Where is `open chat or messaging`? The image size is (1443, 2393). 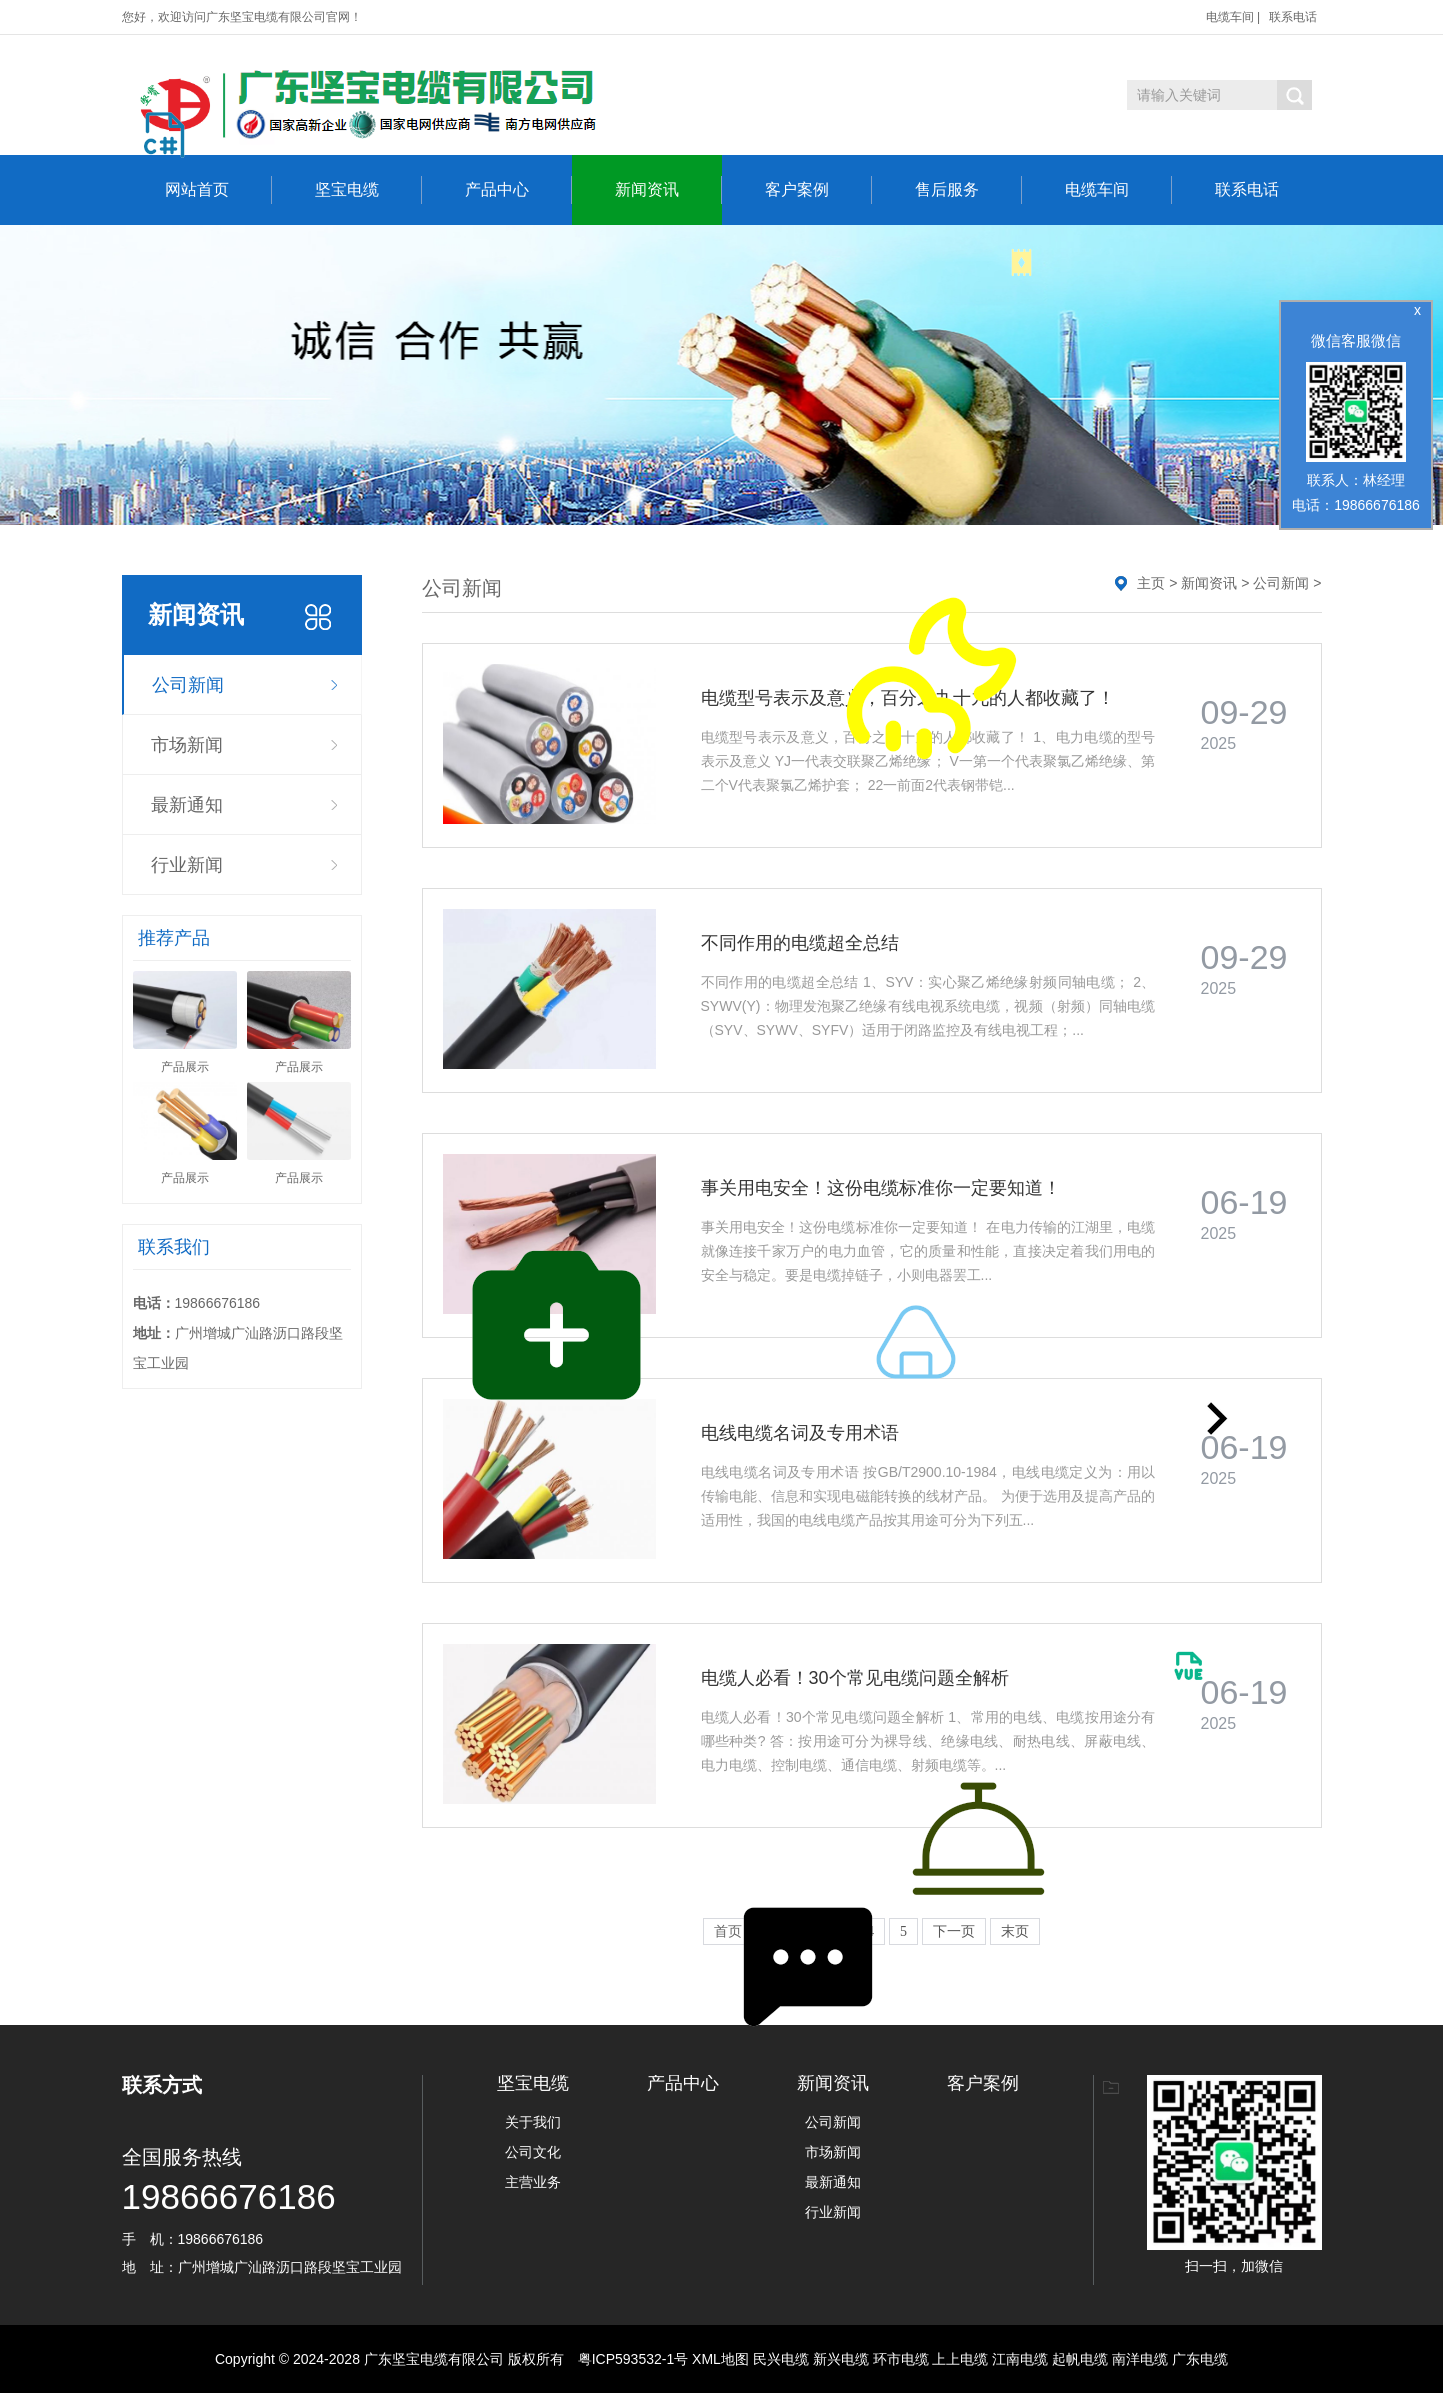 open chat or messaging is located at coordinates (808, 1957).